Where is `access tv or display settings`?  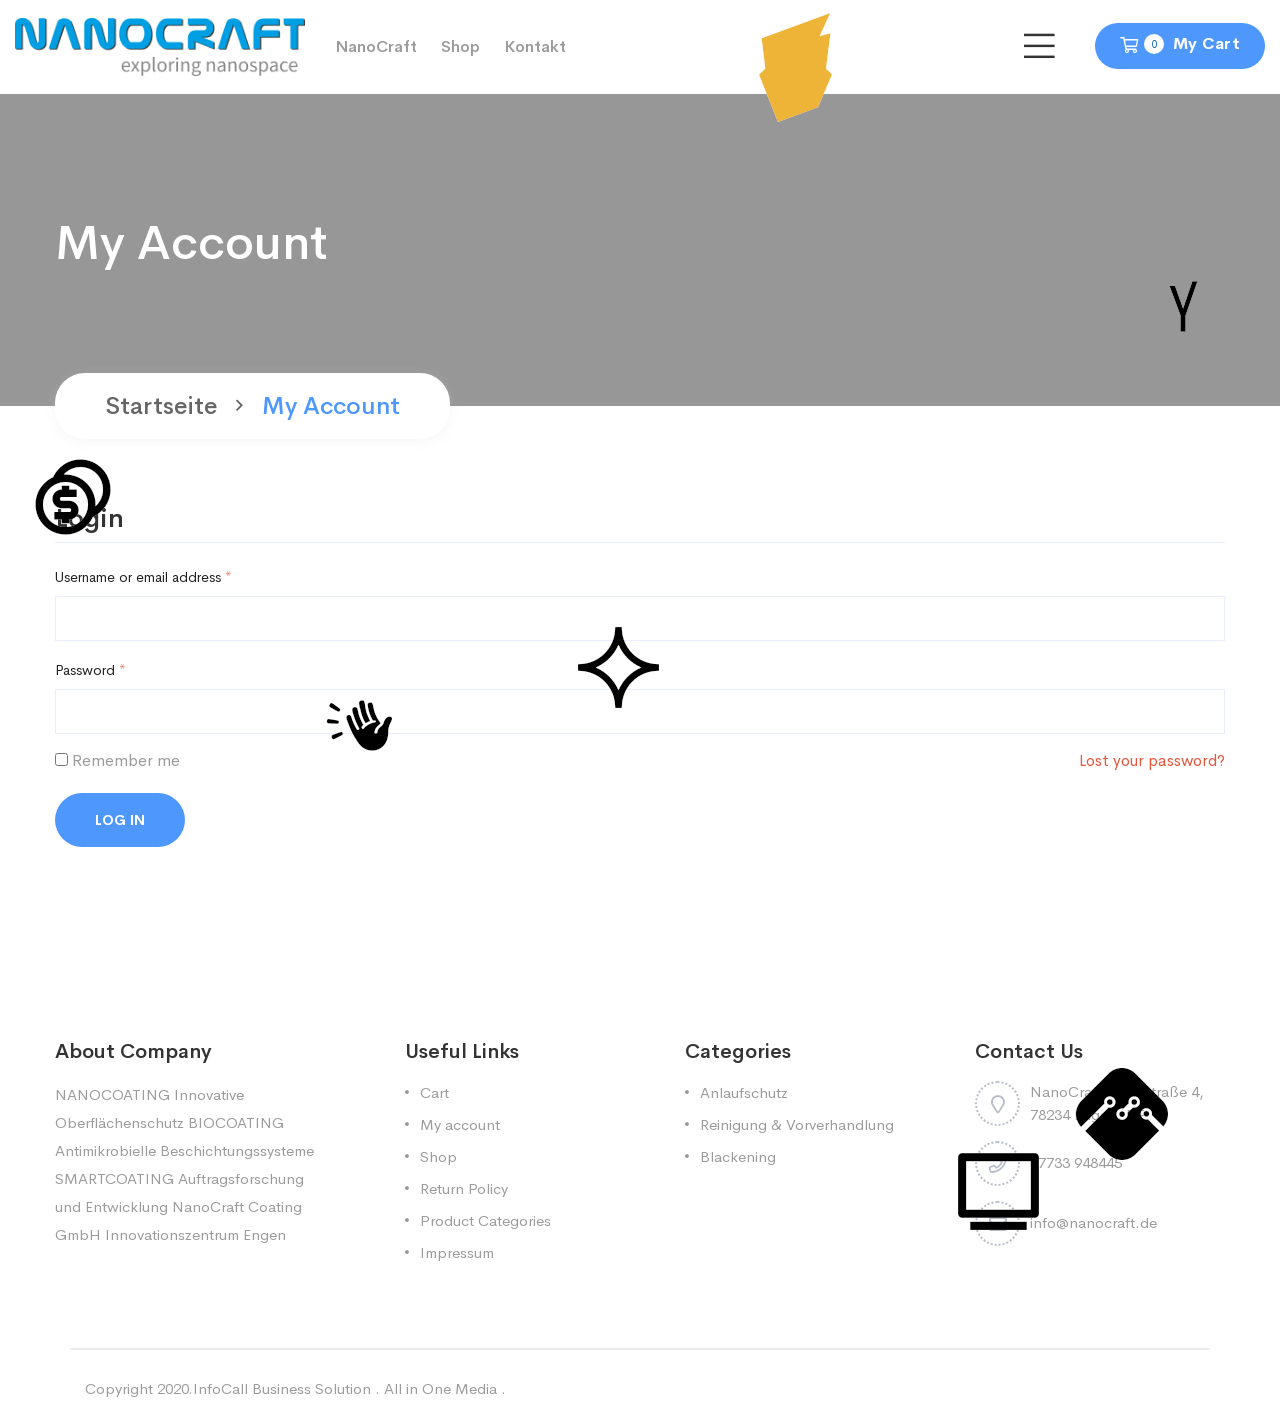 access tv or display settings is located at coordinates (998, 1189).